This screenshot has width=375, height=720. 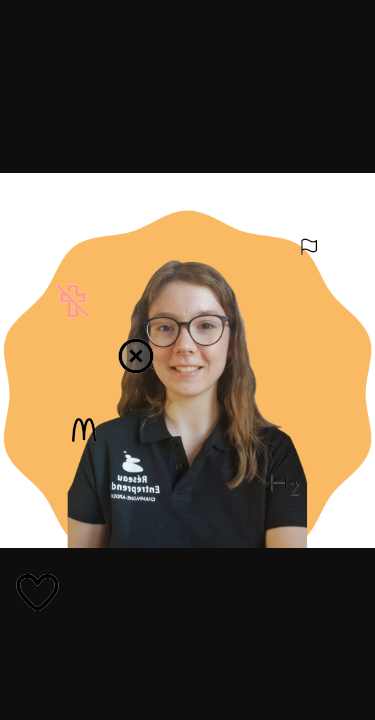 I want to click on open the McDonald's app or website, so click(x=84, y=430).